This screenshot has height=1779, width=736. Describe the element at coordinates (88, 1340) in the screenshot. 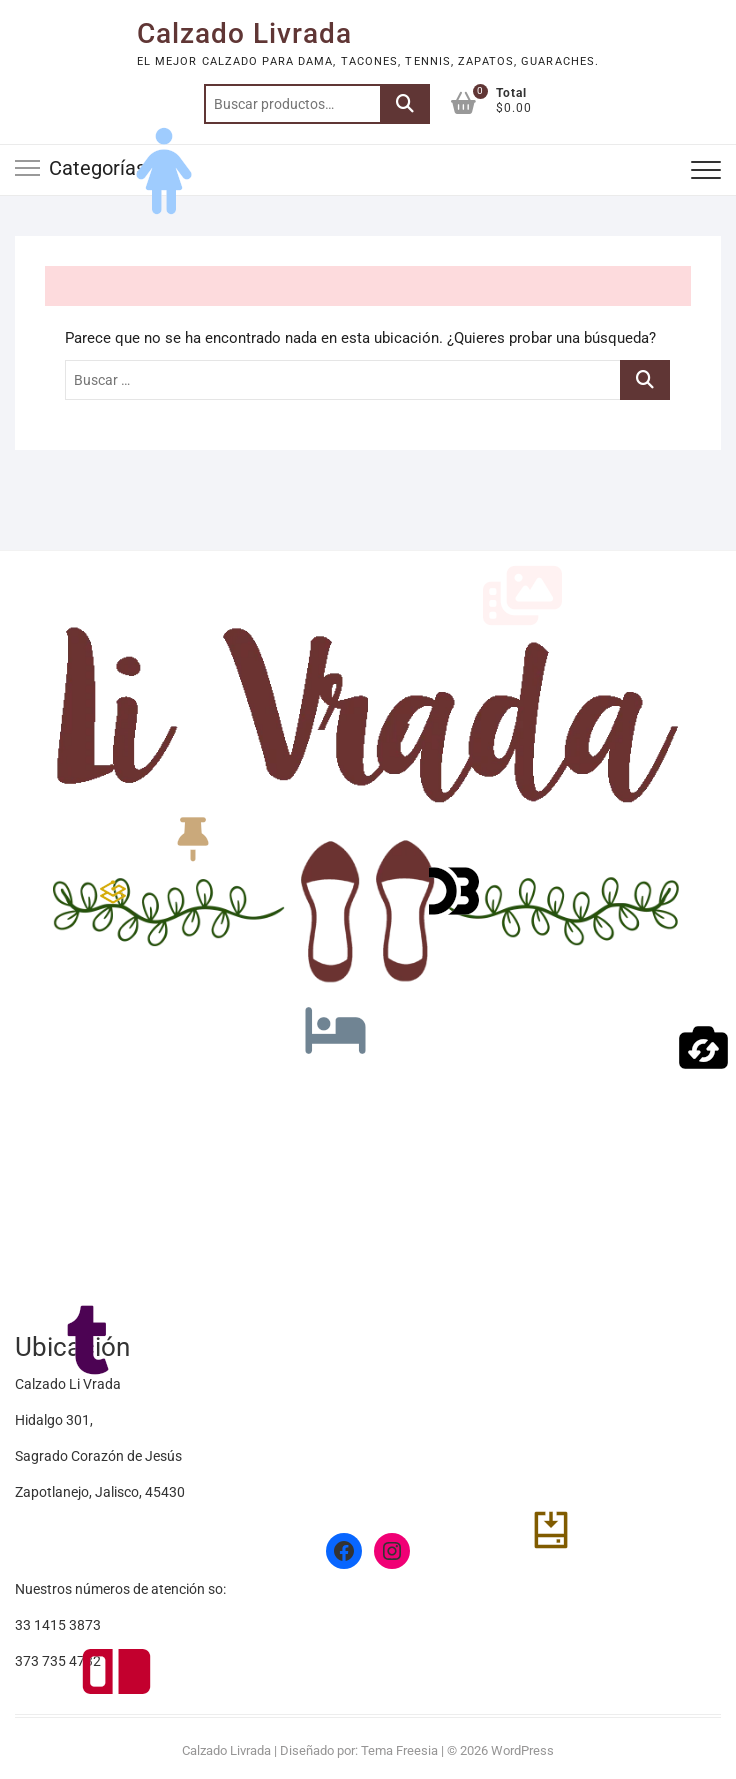

I see `open tumblr app` at that location.